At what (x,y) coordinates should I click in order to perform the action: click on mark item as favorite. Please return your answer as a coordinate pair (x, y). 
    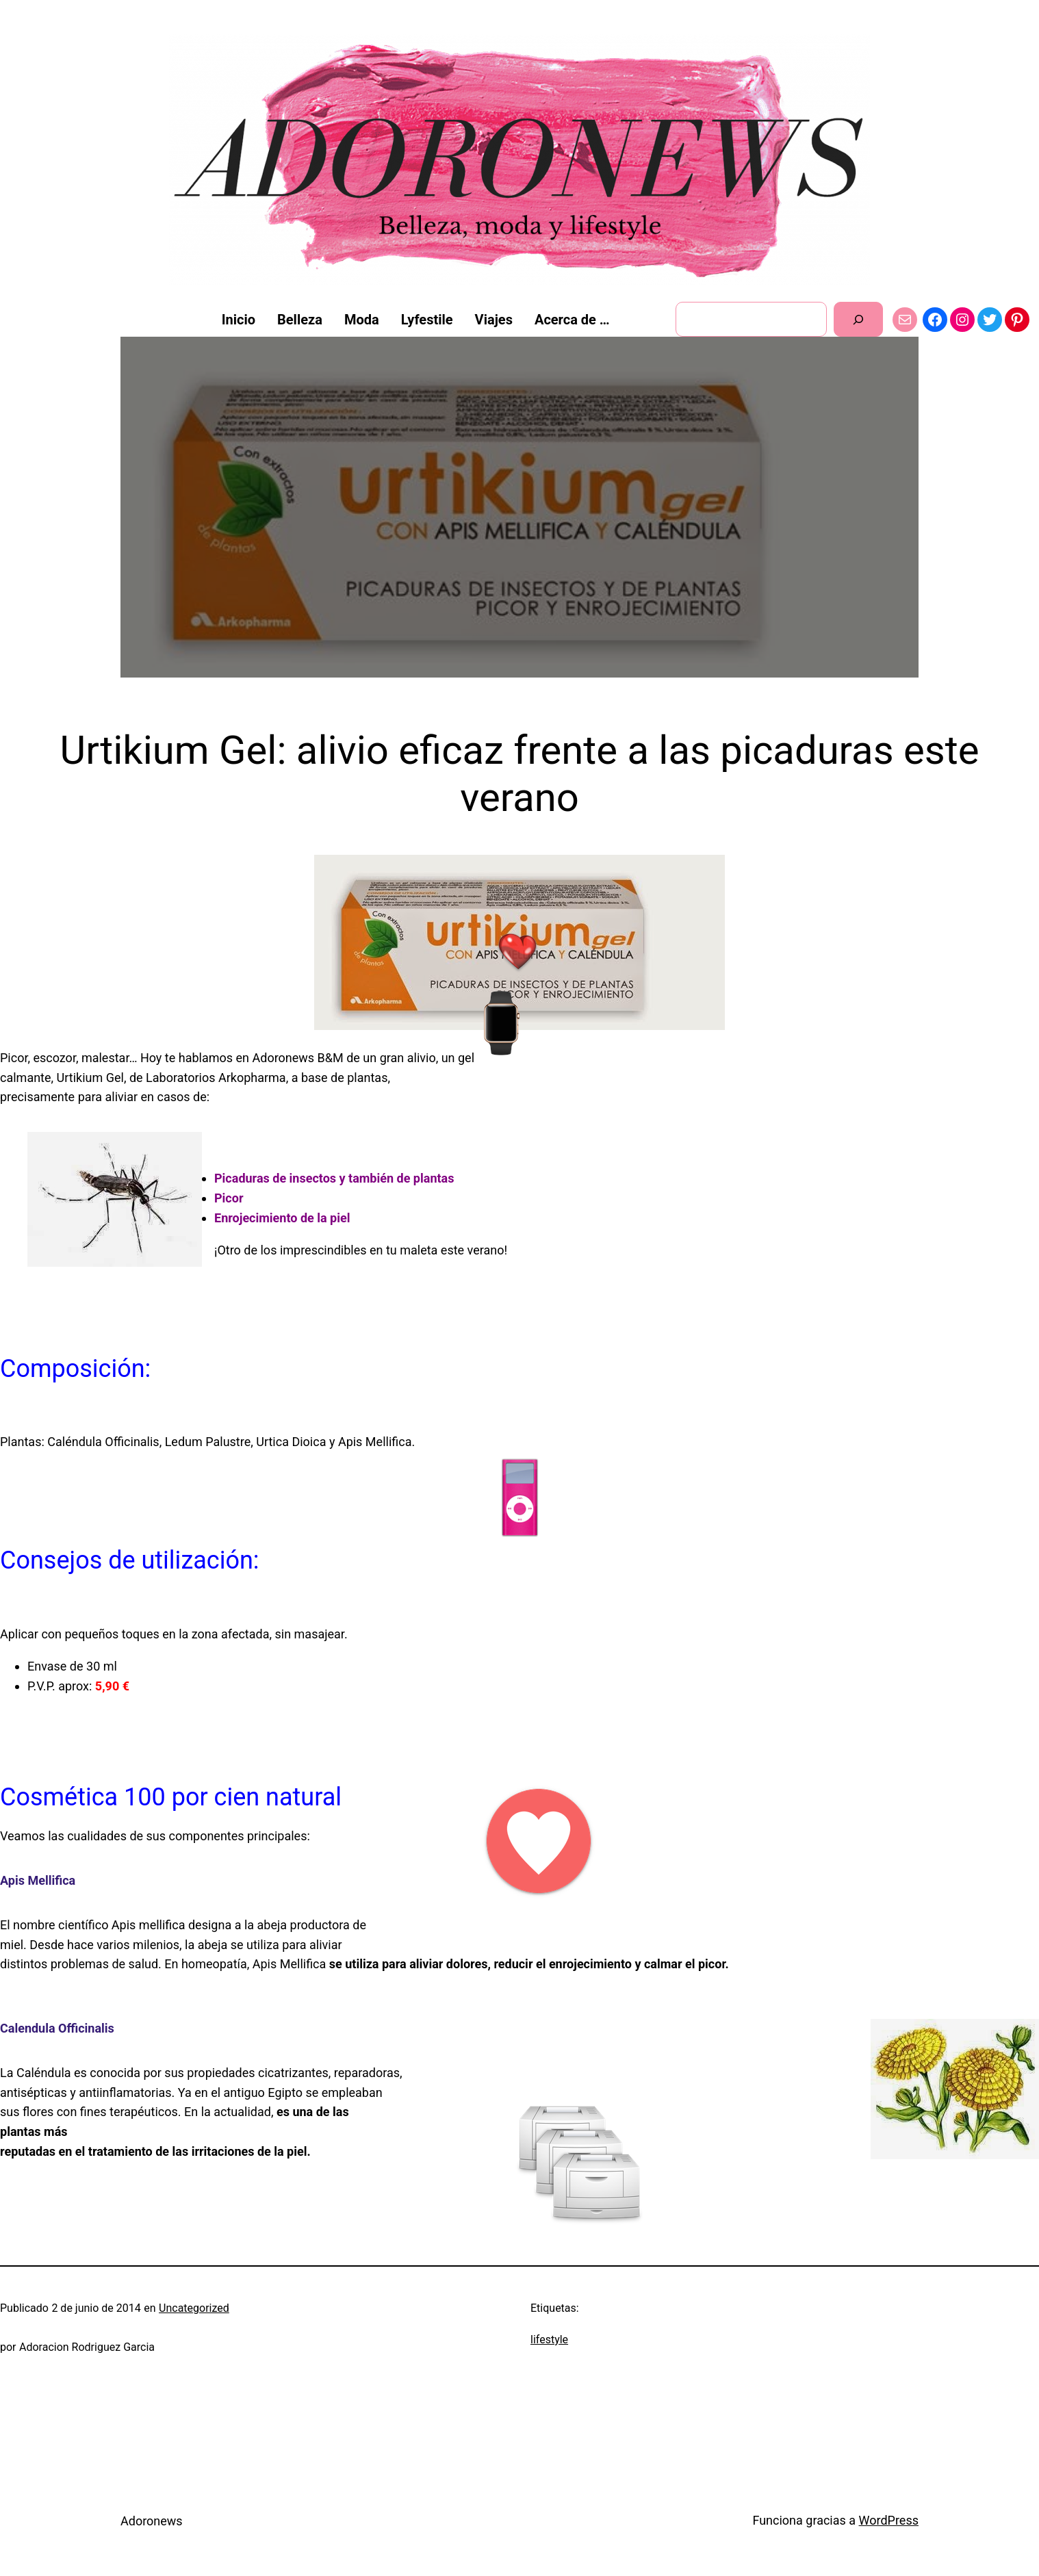
    Looking at the image, I should click on (539, 1841).